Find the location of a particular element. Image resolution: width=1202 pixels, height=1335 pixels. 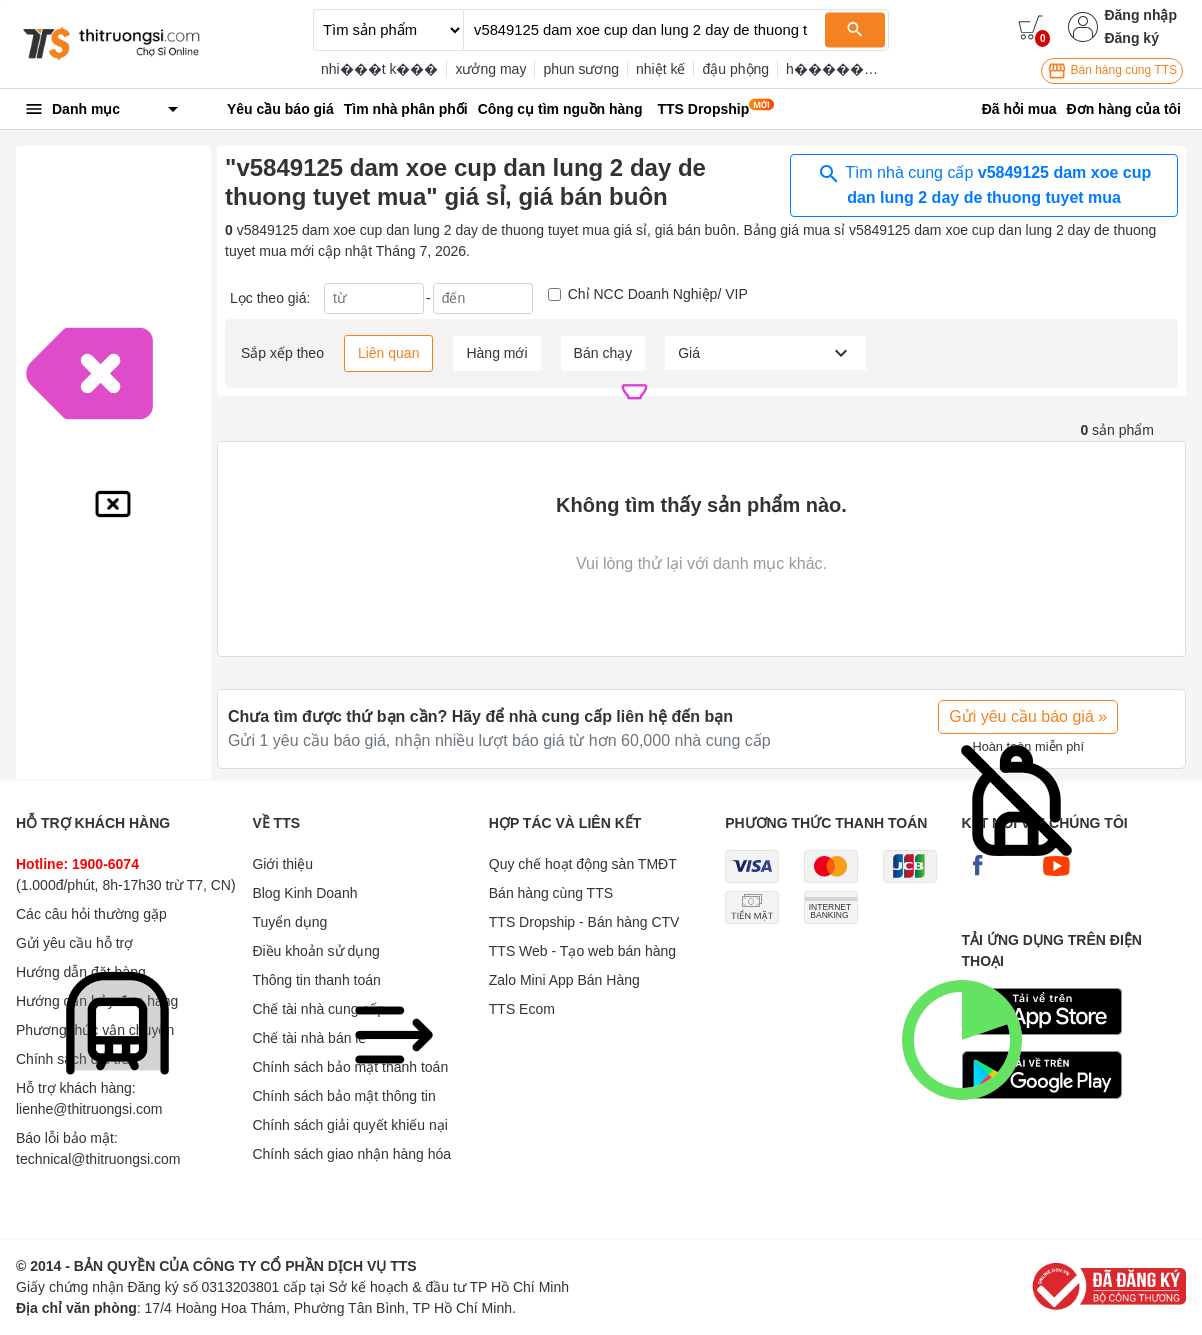

delete the previous character is located at coordinates (87, 373).